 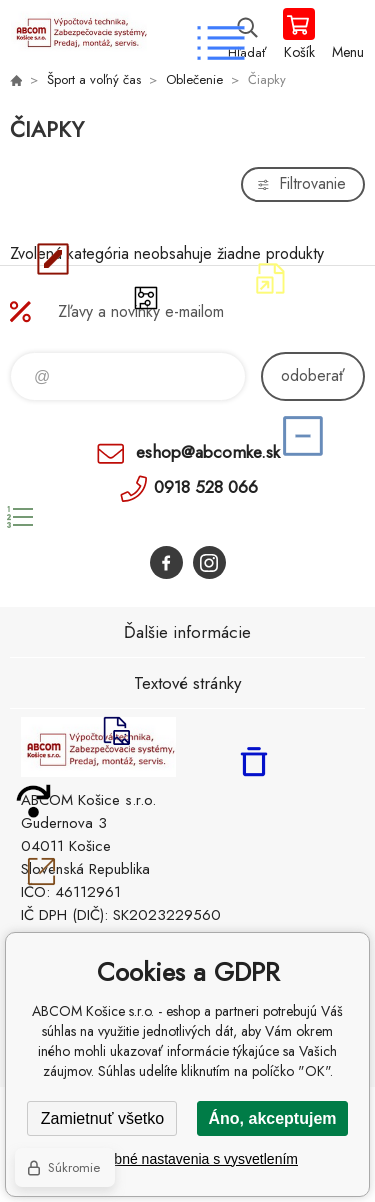 I want to click on create a numbered list, so click(x=19, y=518).